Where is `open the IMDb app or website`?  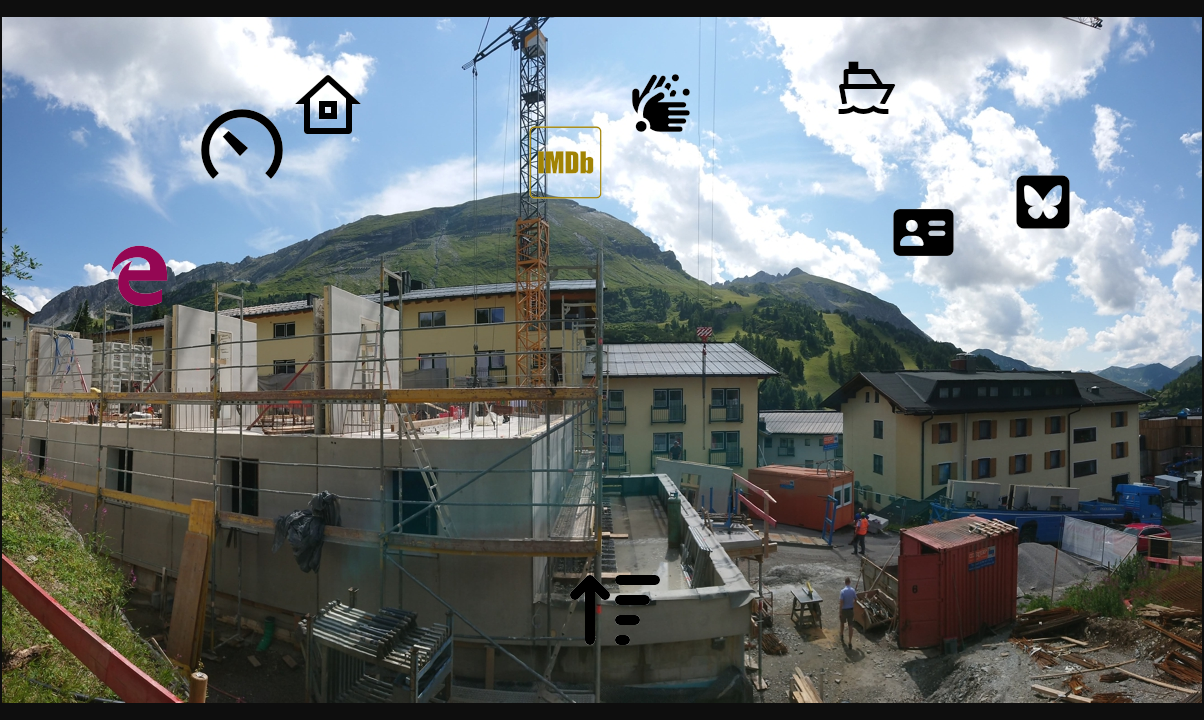 open the IMDb app or website is located at coordinates (565, 162).